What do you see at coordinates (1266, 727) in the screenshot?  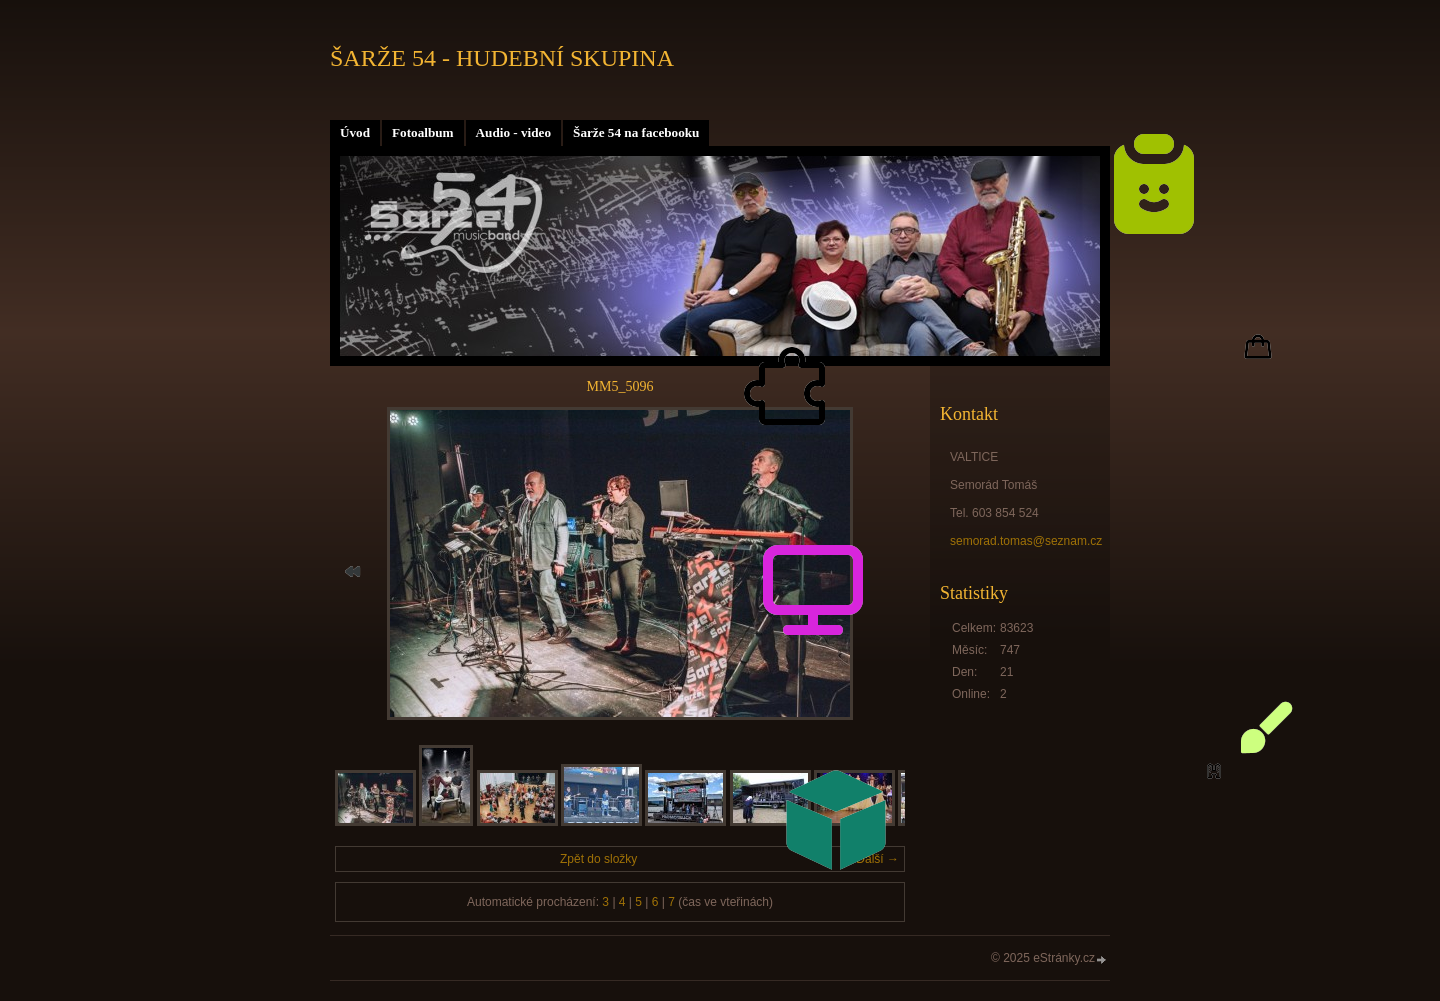 I see `access brush or painting tools` at bounding box center [1266, 727].